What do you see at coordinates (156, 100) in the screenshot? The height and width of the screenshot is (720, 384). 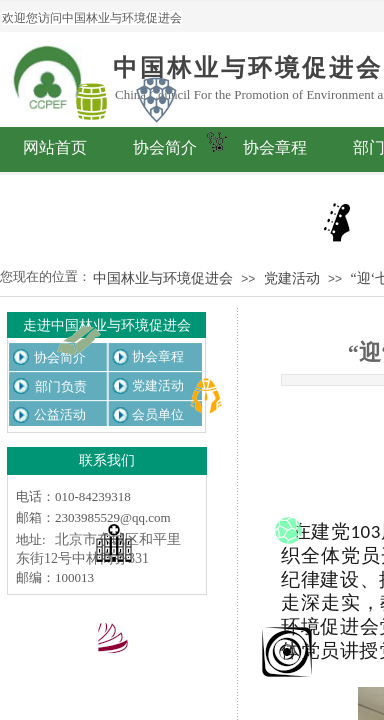 I see `activate energy shield or defensive ability` at bounding box center [156, 100].